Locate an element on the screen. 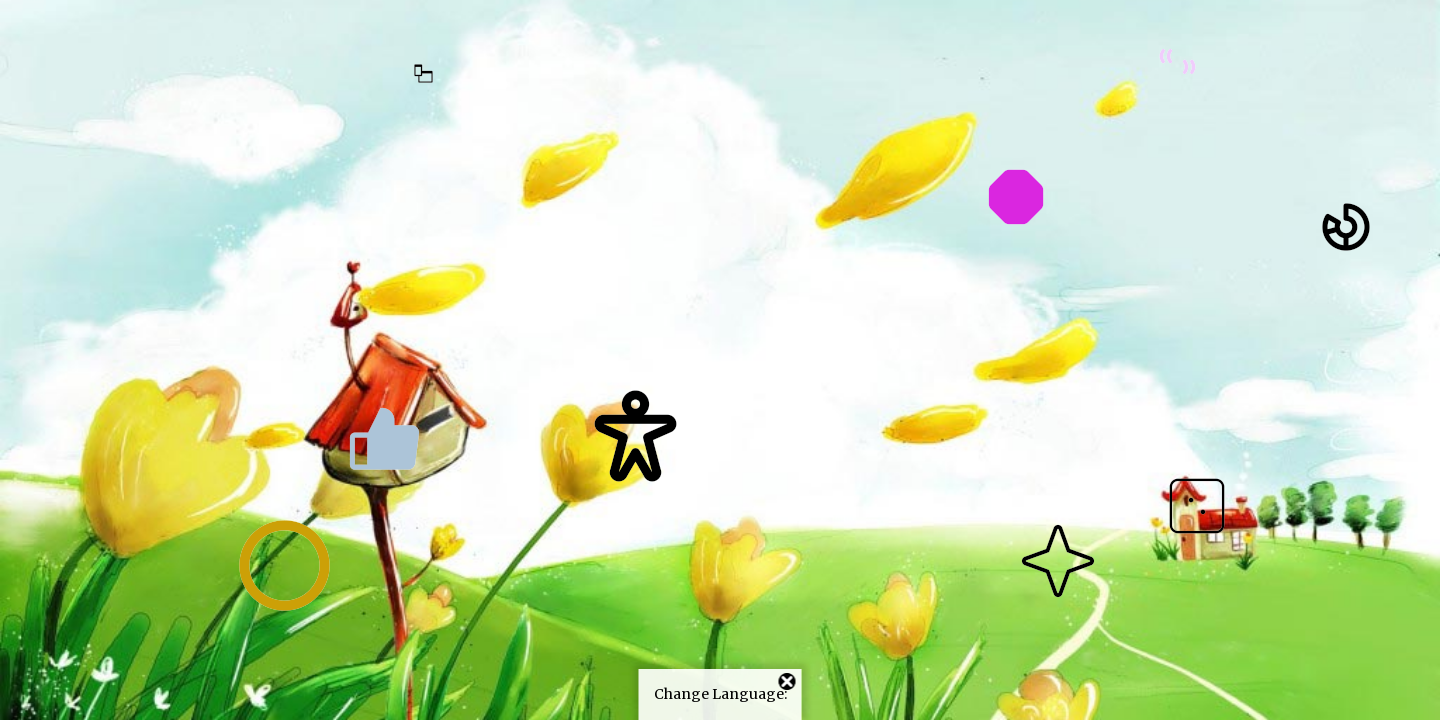  stop or halt action indicator is located at coordinates (1016, 197).